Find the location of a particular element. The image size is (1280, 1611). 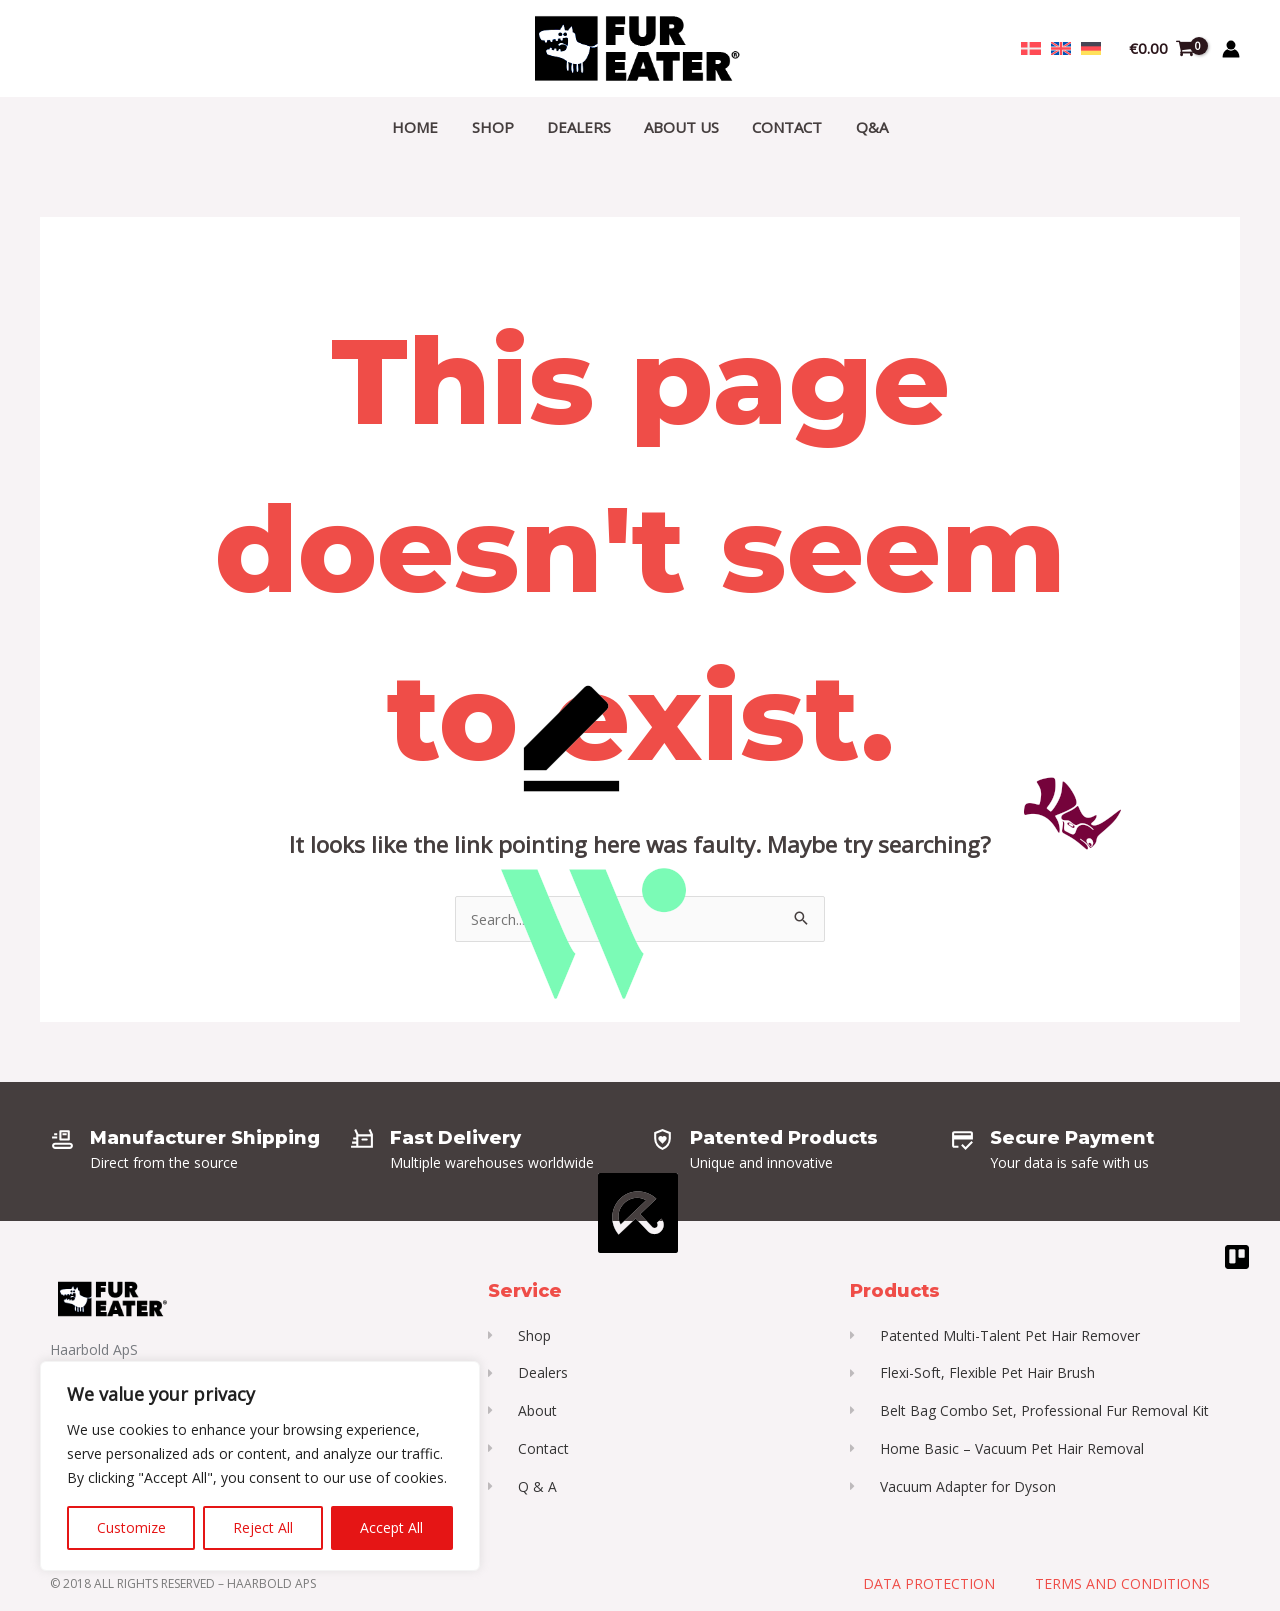

open trello app is located at coordinates (1237, 1257).